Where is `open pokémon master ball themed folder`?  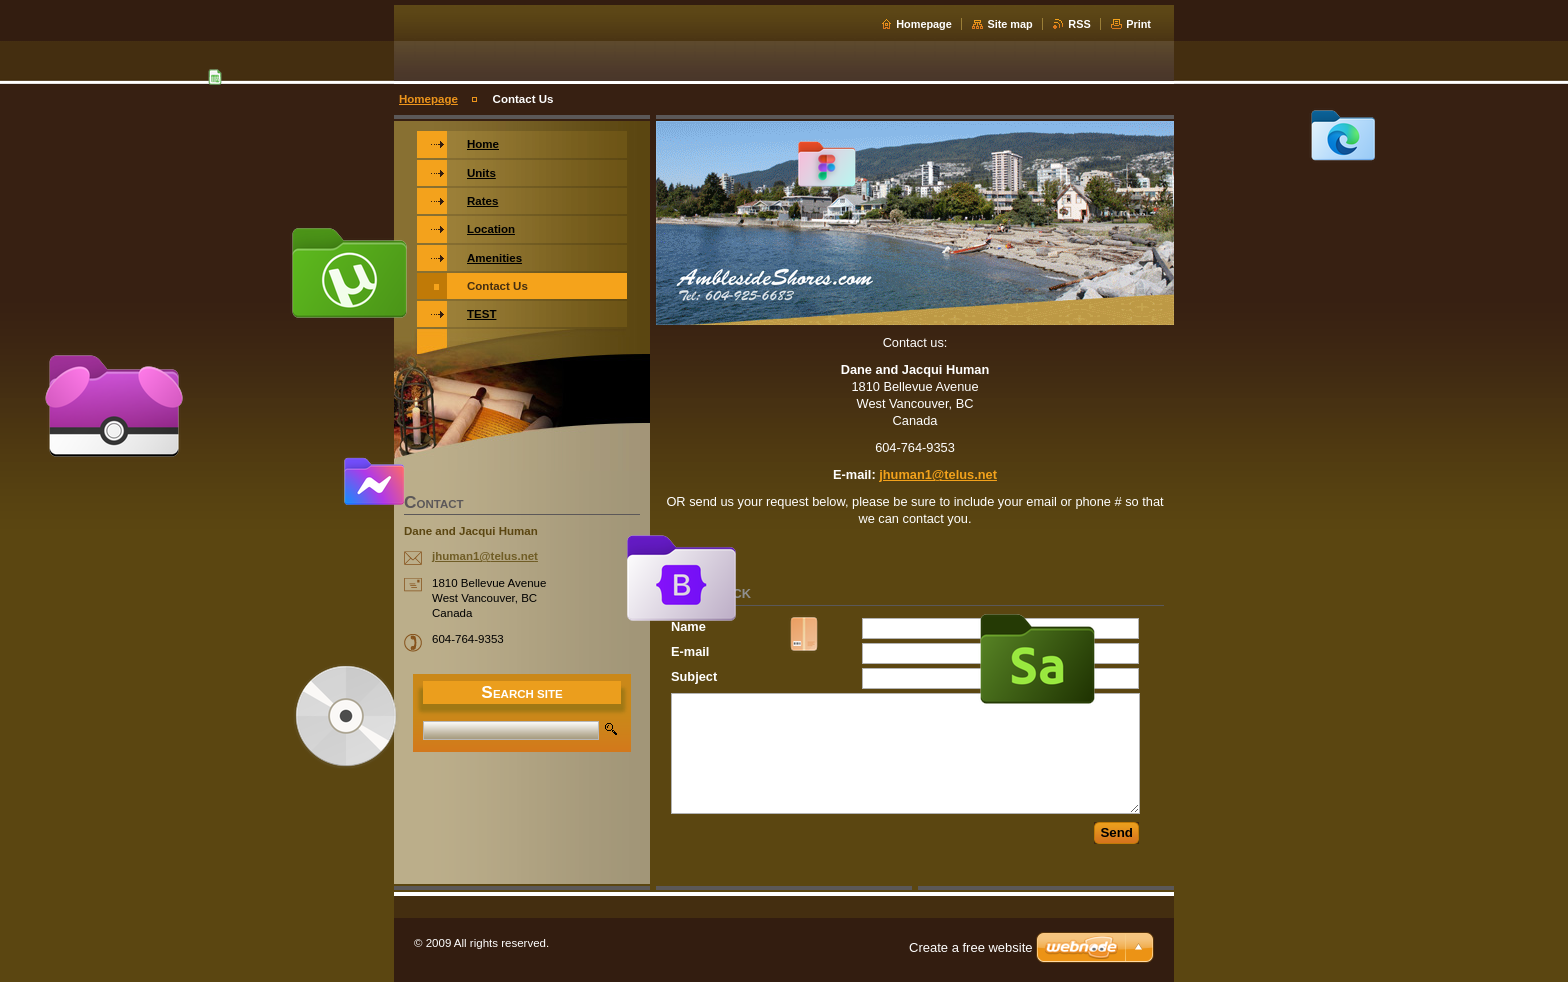
open pokémon master ball themed folder is located at coordinates (113, 409).